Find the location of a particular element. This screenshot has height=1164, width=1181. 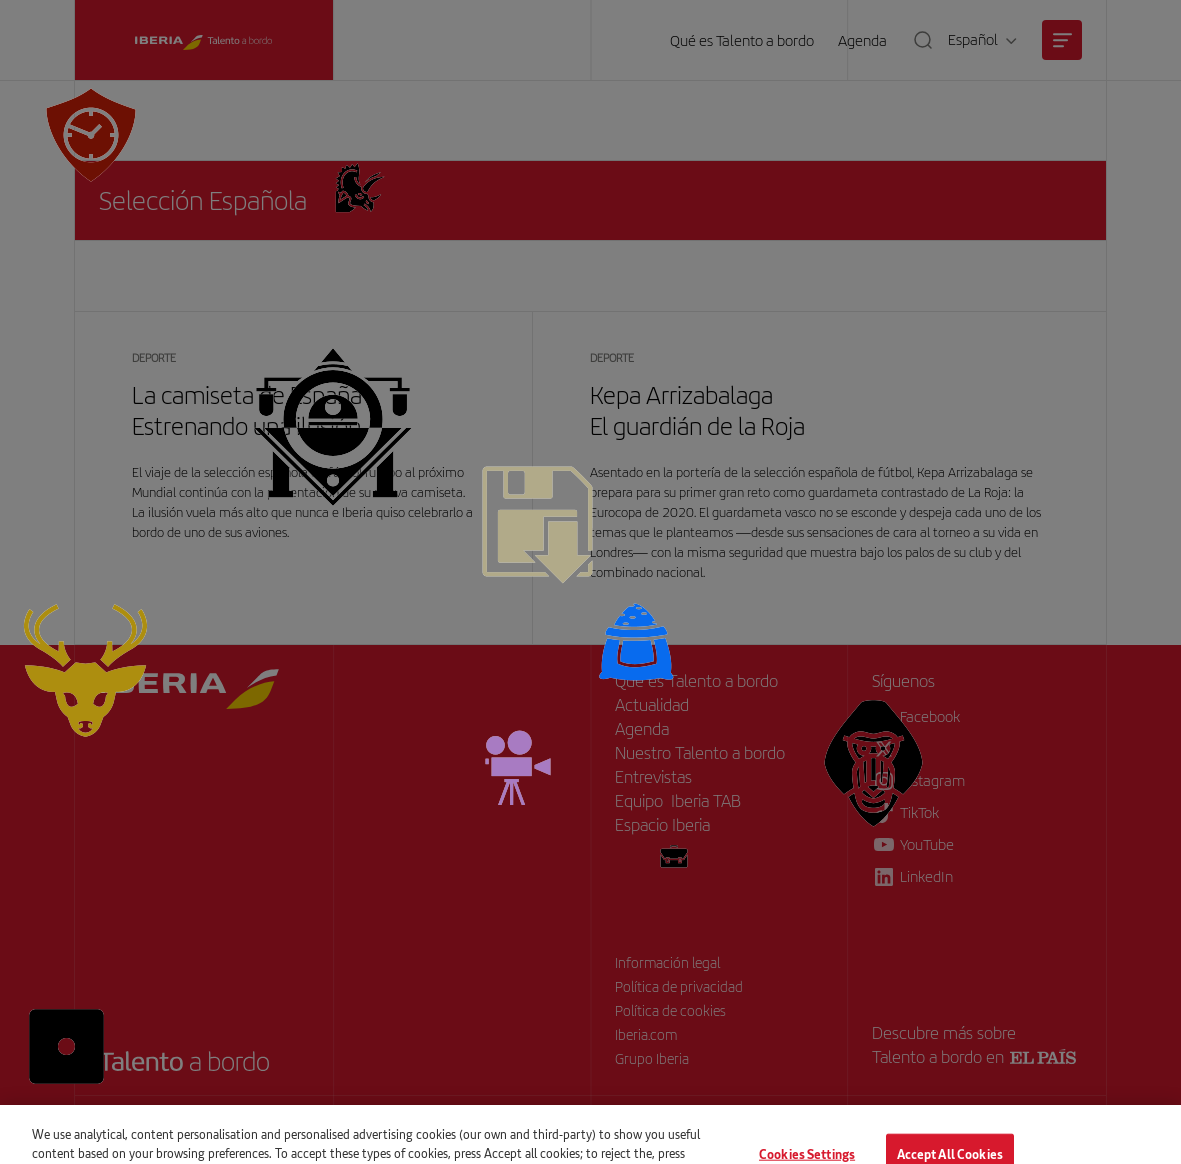

roll the dice is located at coordinates (66, 1046).